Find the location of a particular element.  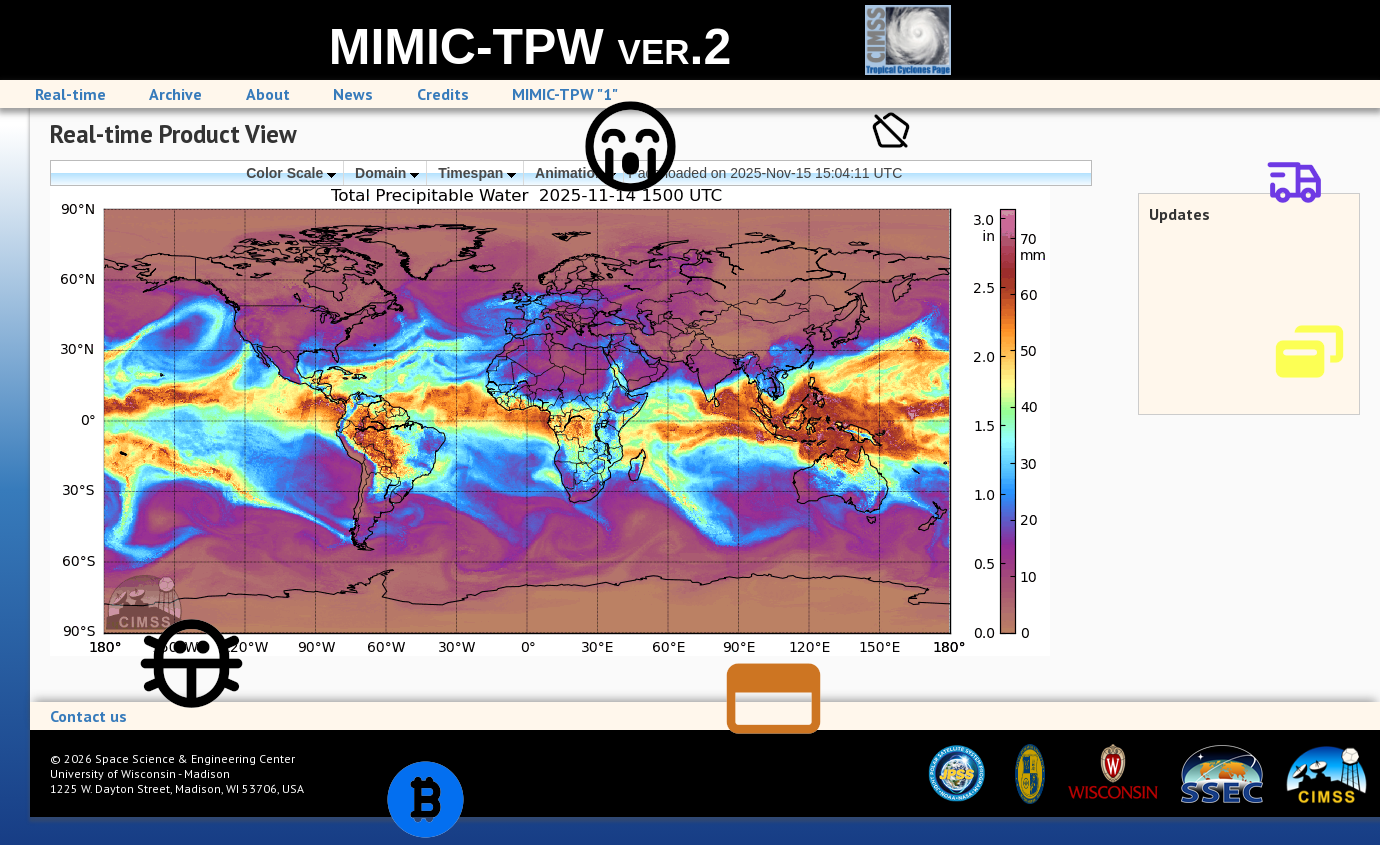

track your delivery status is located at coordinates (1295, 182).